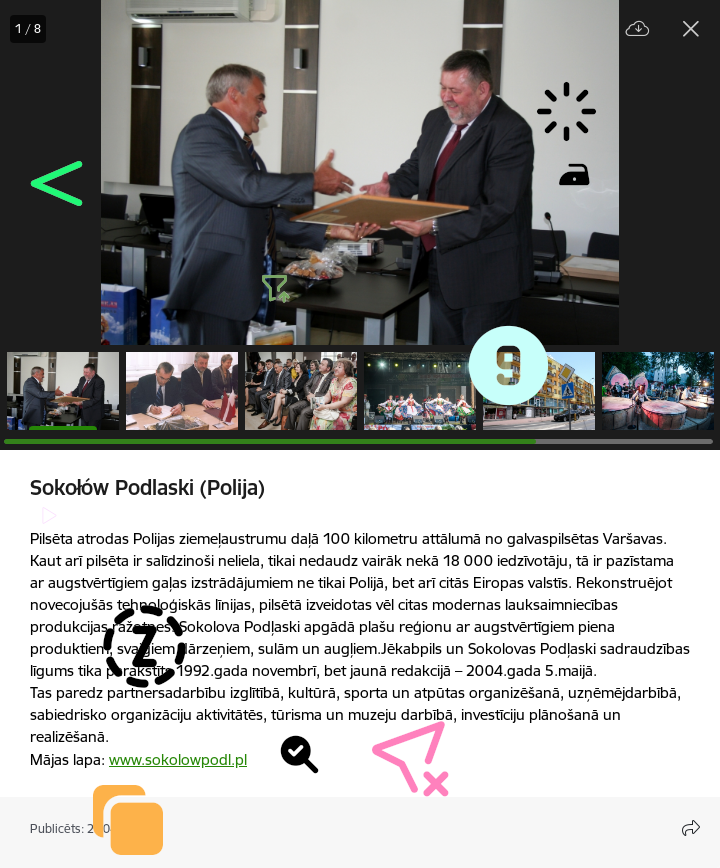 This screenshot has height=868, width=720. What do you see at coordinates (128, 820) in the screenshot?
I see `copy to clipboard` at bounding box center [128, 820].